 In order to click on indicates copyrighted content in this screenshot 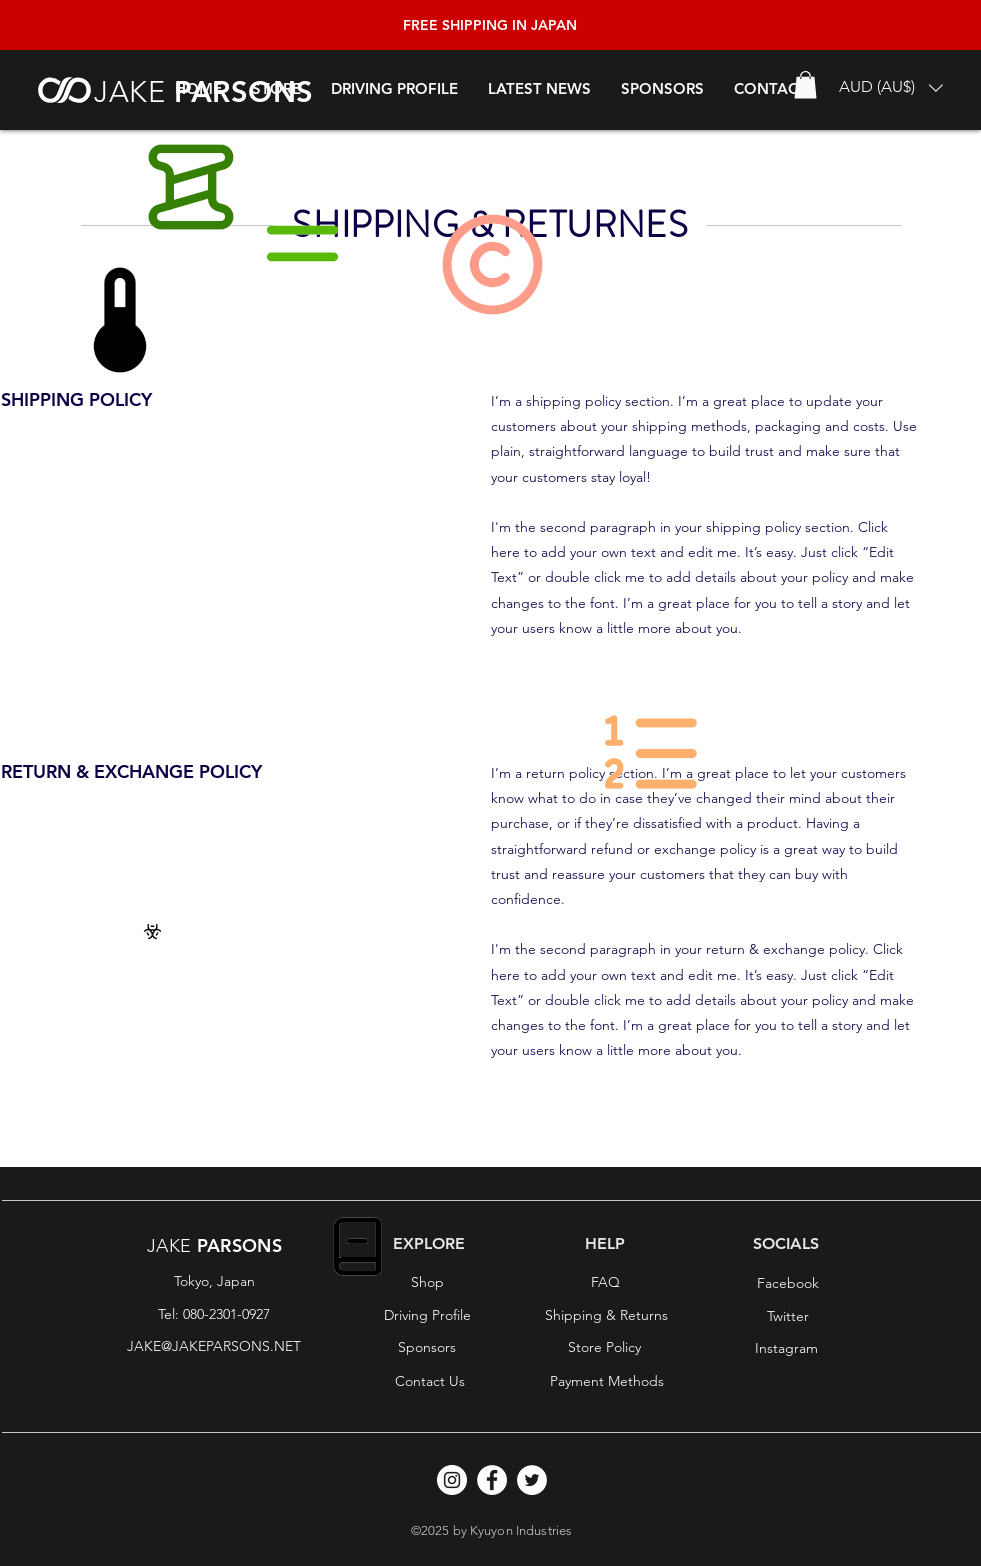, I will do `click(492, 264)`.